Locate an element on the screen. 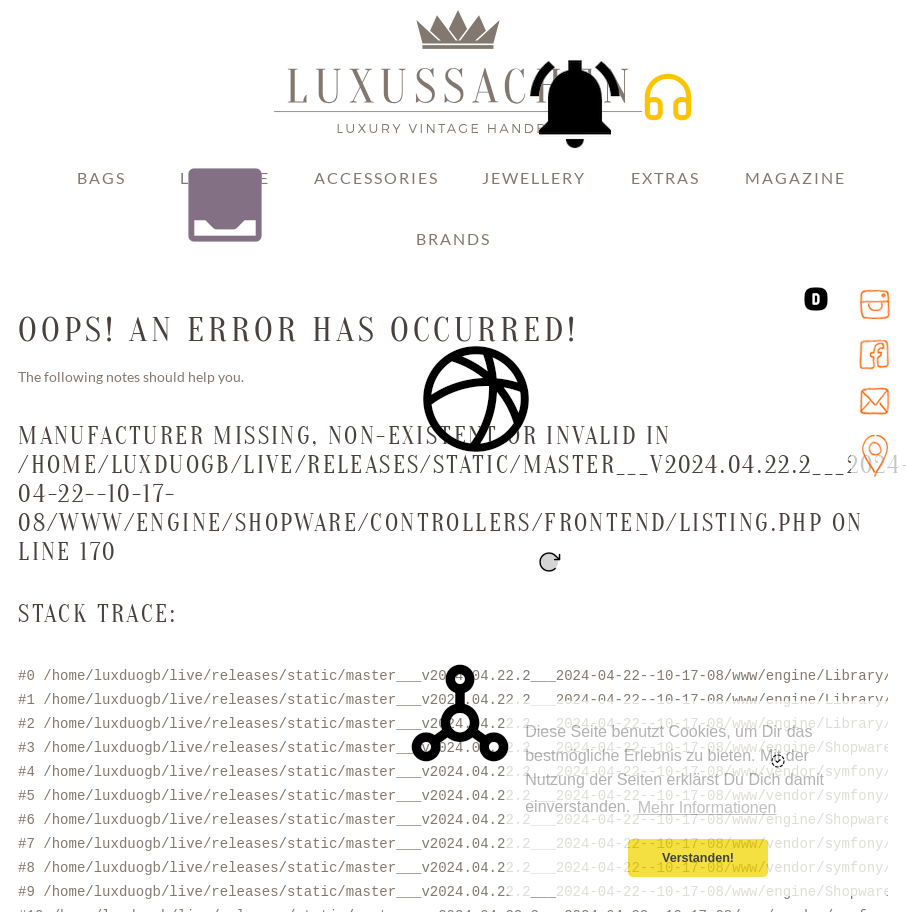 This screenshot has height=912, width=906. indicates a "D" grade or rating is located at coordinates (816, 299).